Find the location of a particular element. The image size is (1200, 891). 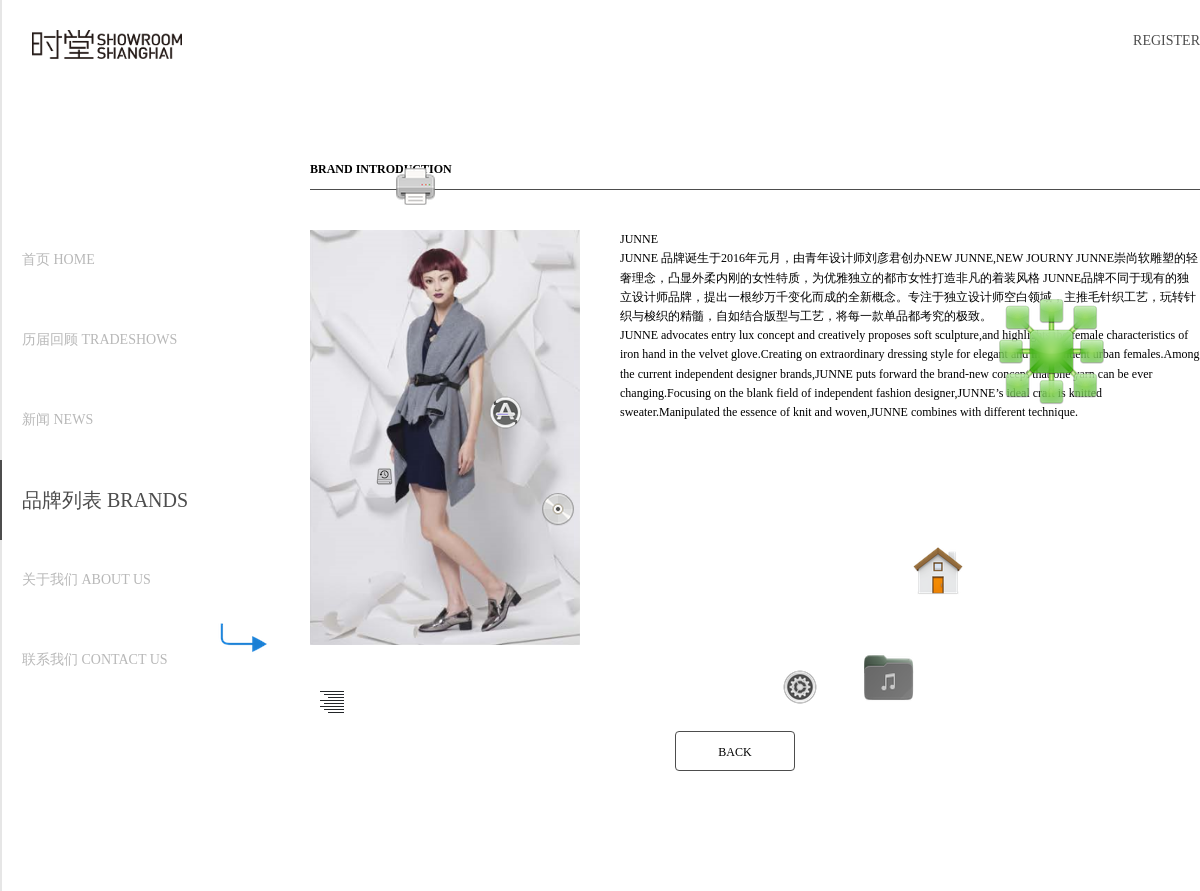

forward an email message is located at coordinates (244, 637).